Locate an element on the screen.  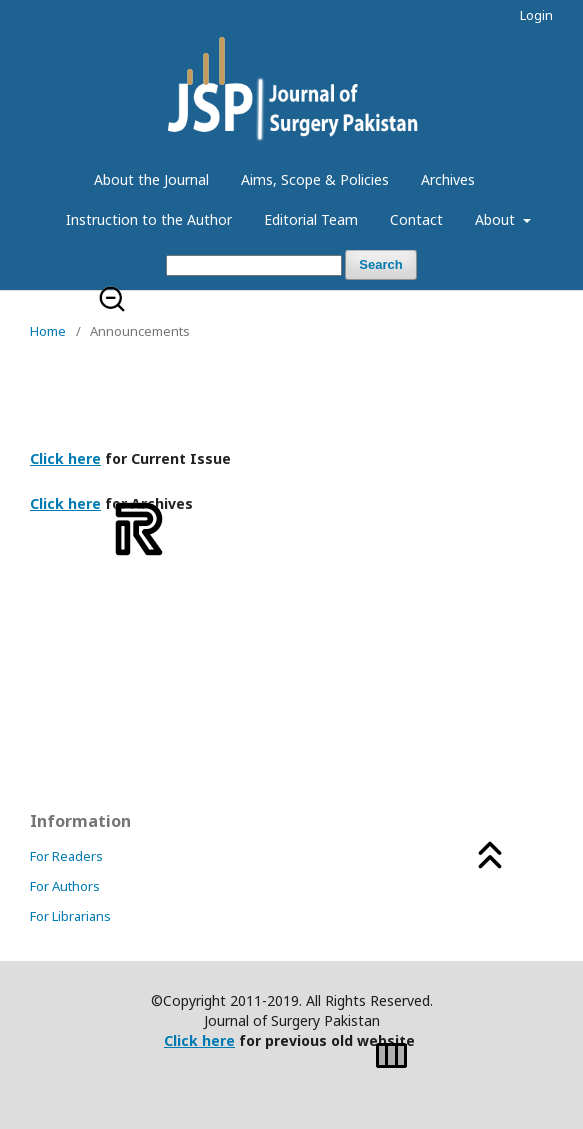
scroll to top of page is located at coordinates (490, 855).